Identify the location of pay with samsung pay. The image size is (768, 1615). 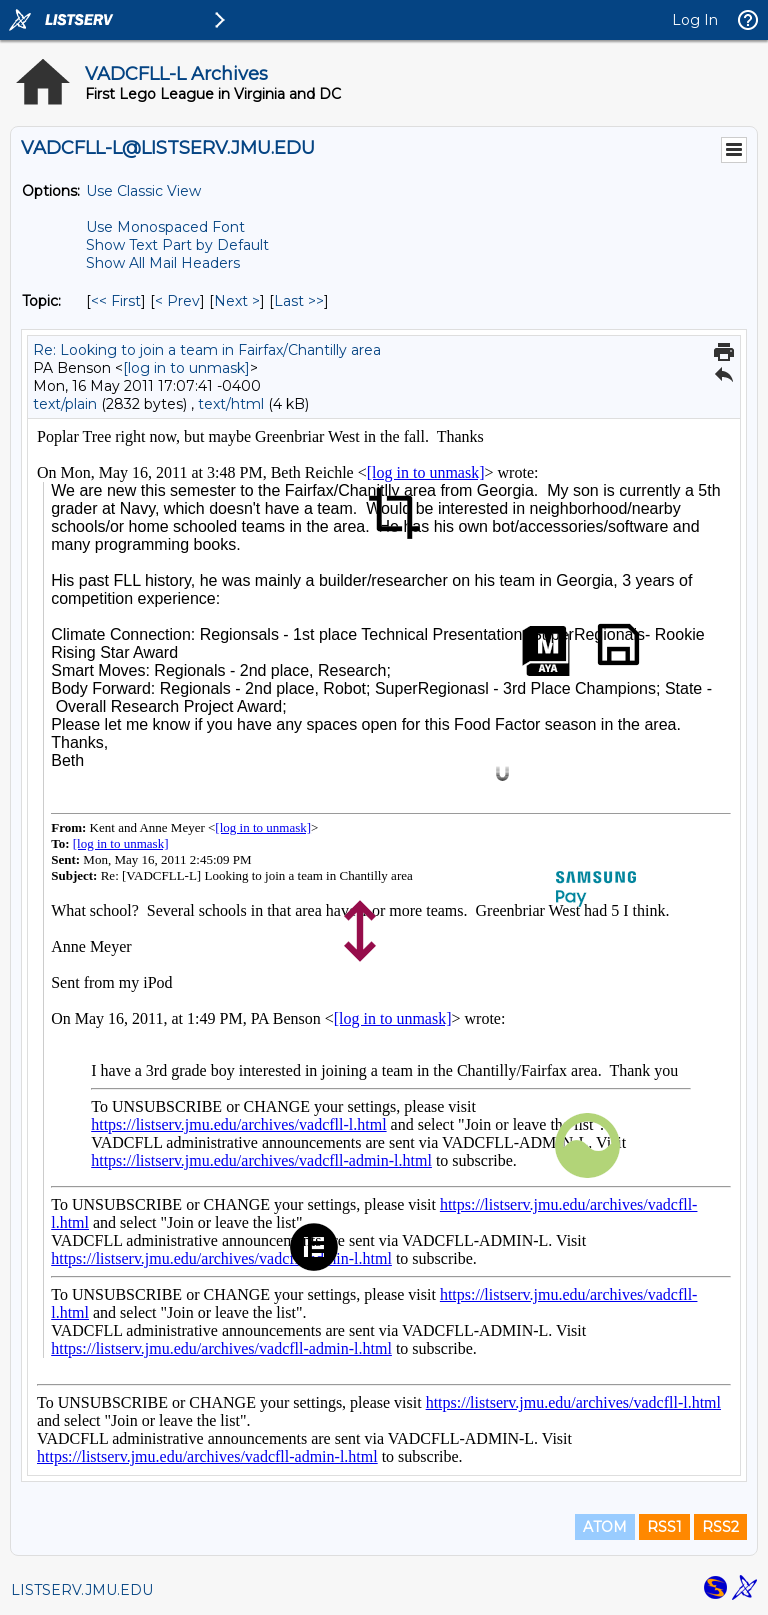
(596, 889).